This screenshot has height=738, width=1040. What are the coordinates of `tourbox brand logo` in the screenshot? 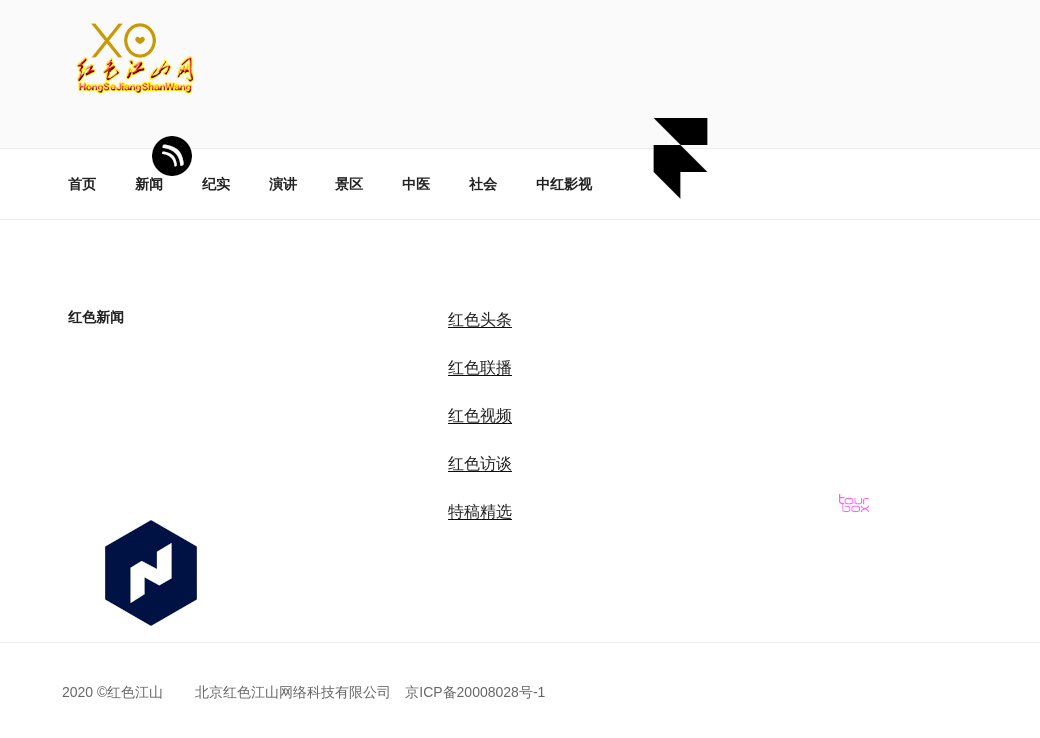 It's located at (854, 503).